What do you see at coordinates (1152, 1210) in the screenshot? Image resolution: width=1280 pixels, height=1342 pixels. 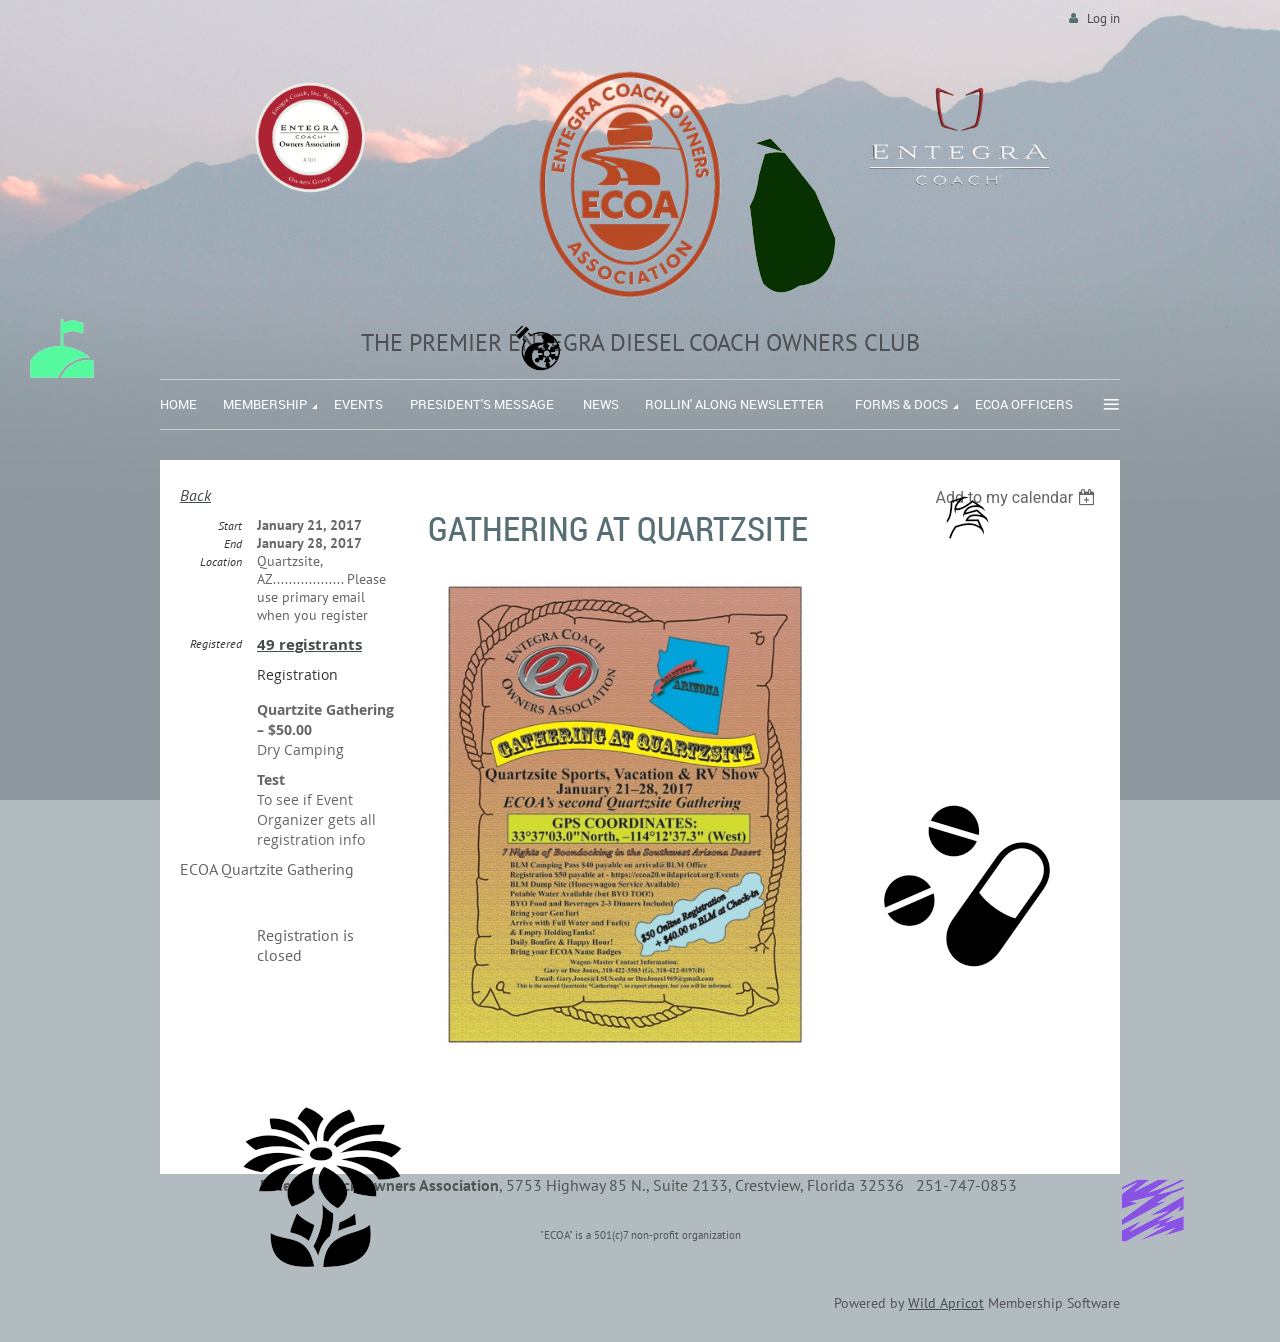 I see `indicates signal interference or connection static` at bounding box center [1152, 1210].